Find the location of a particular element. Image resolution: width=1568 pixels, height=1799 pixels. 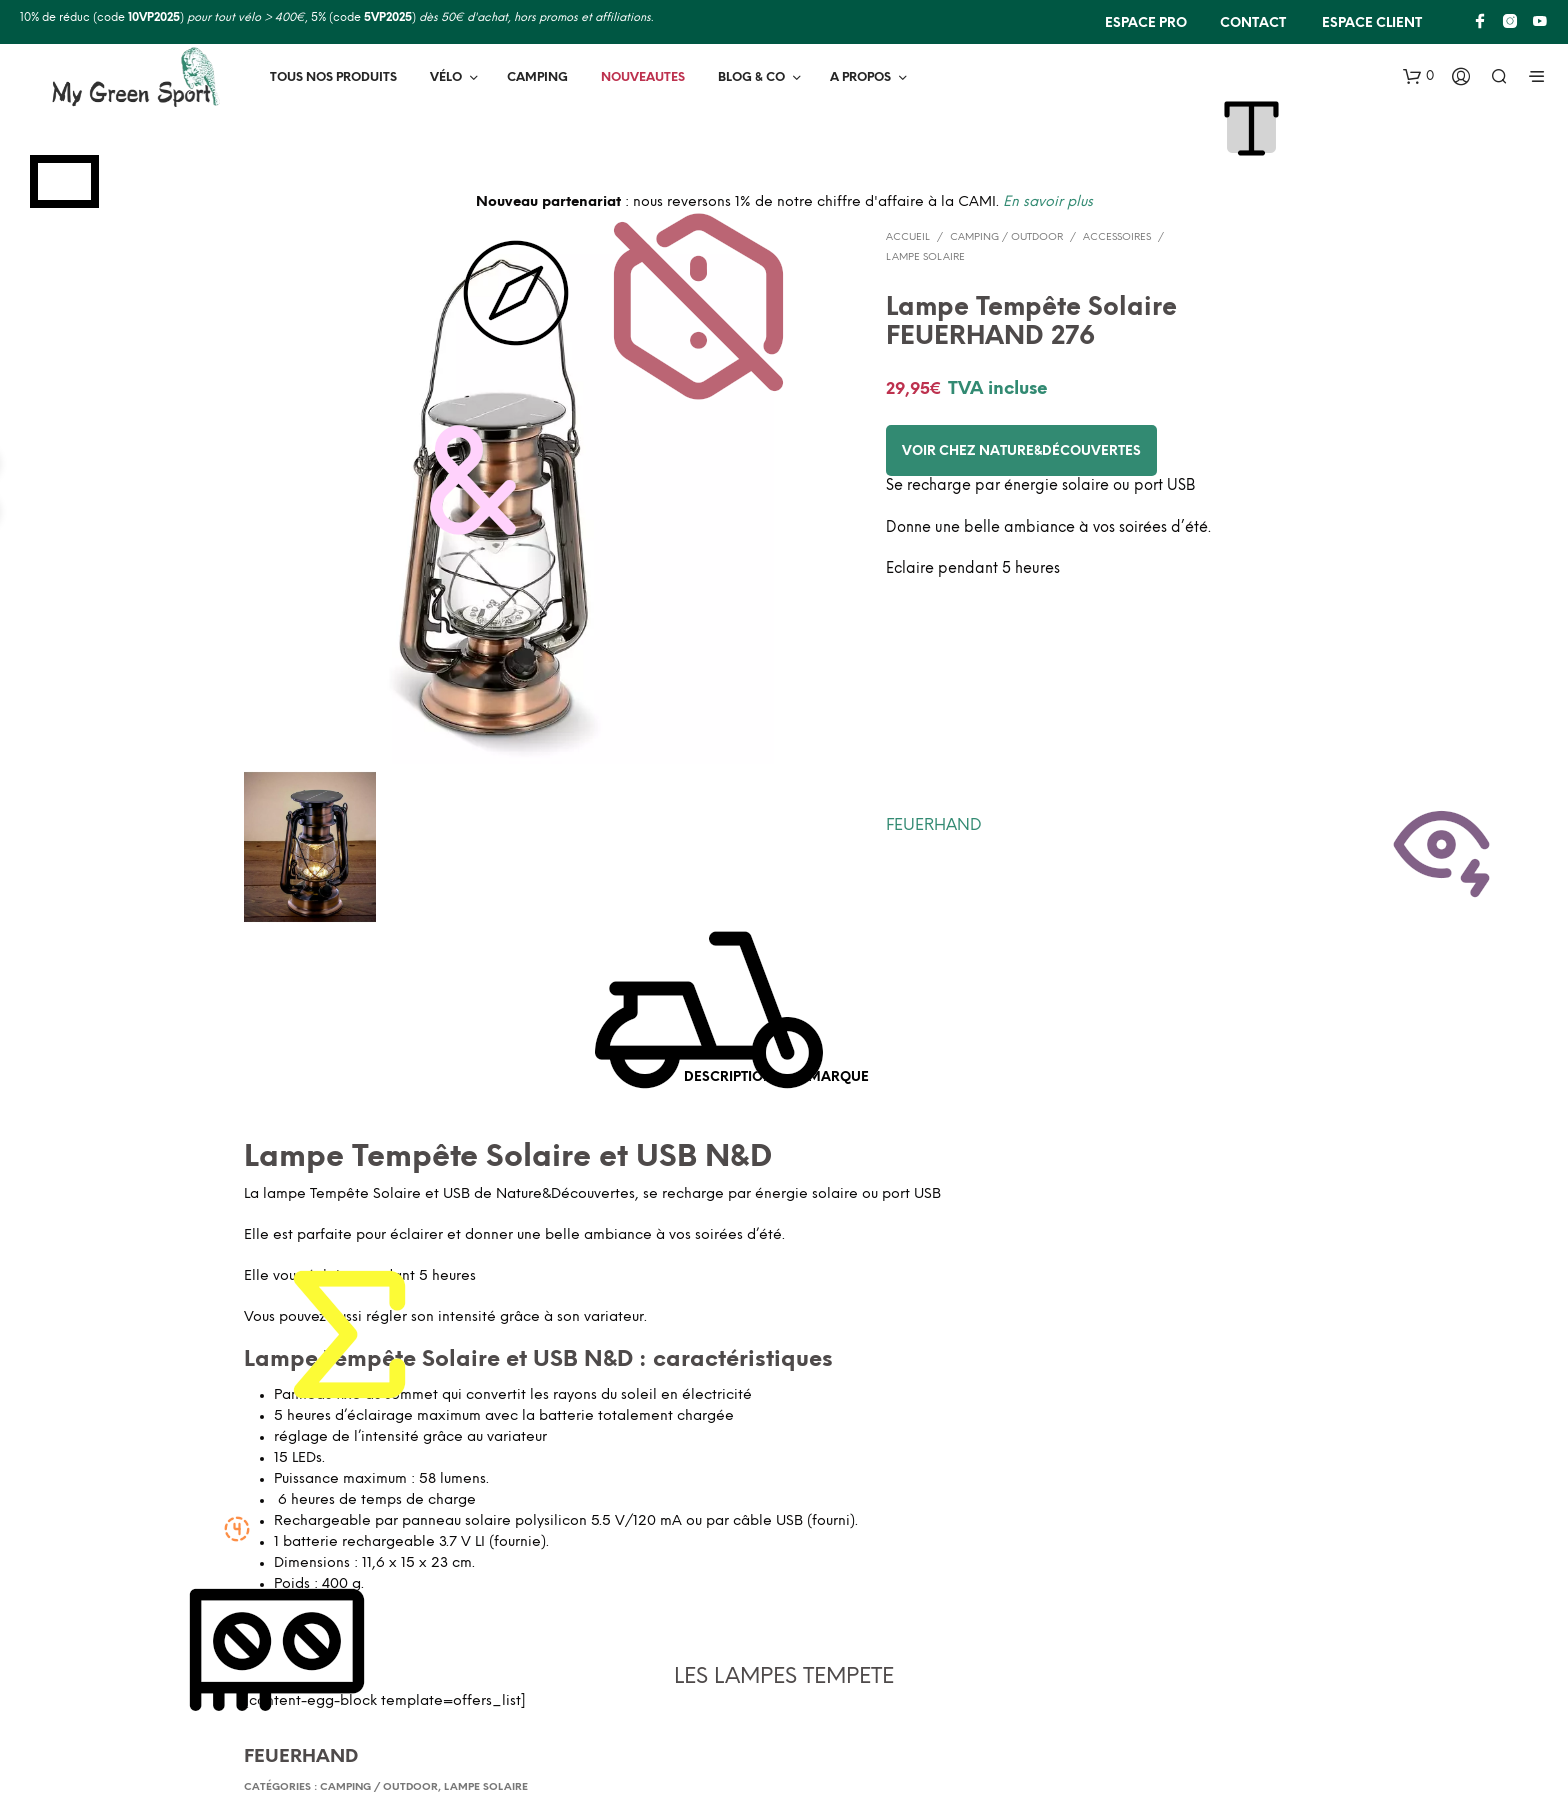

access navigation or directions is located at coordinates (516, 293).